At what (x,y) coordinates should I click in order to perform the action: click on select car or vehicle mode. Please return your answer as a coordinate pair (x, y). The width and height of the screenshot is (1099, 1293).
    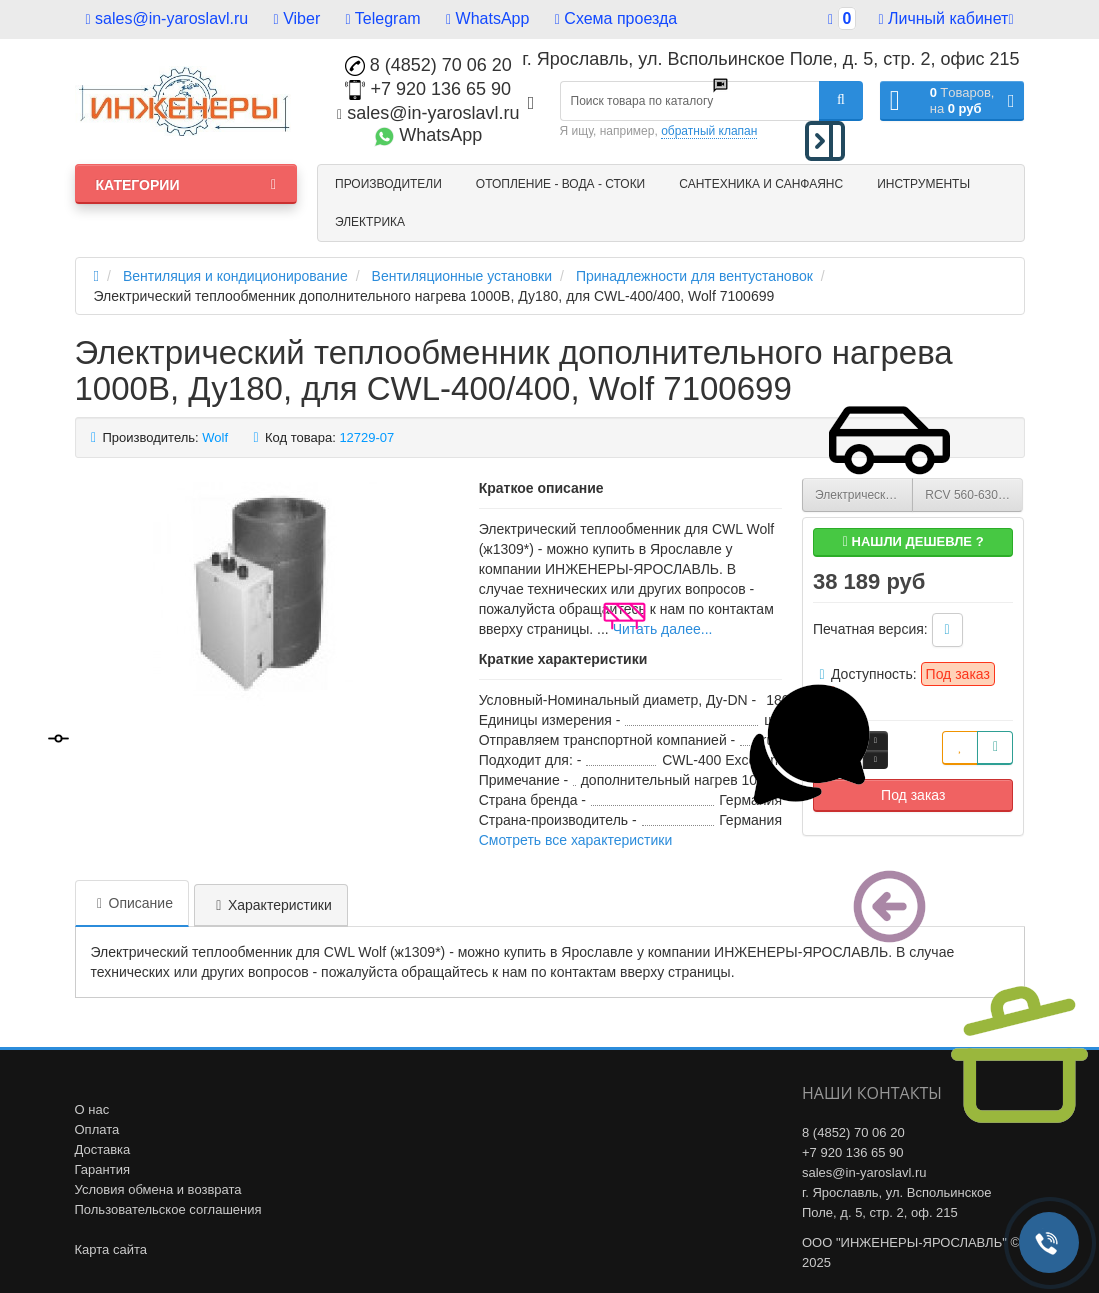
    Looking at the image, I should click on (889, 436).